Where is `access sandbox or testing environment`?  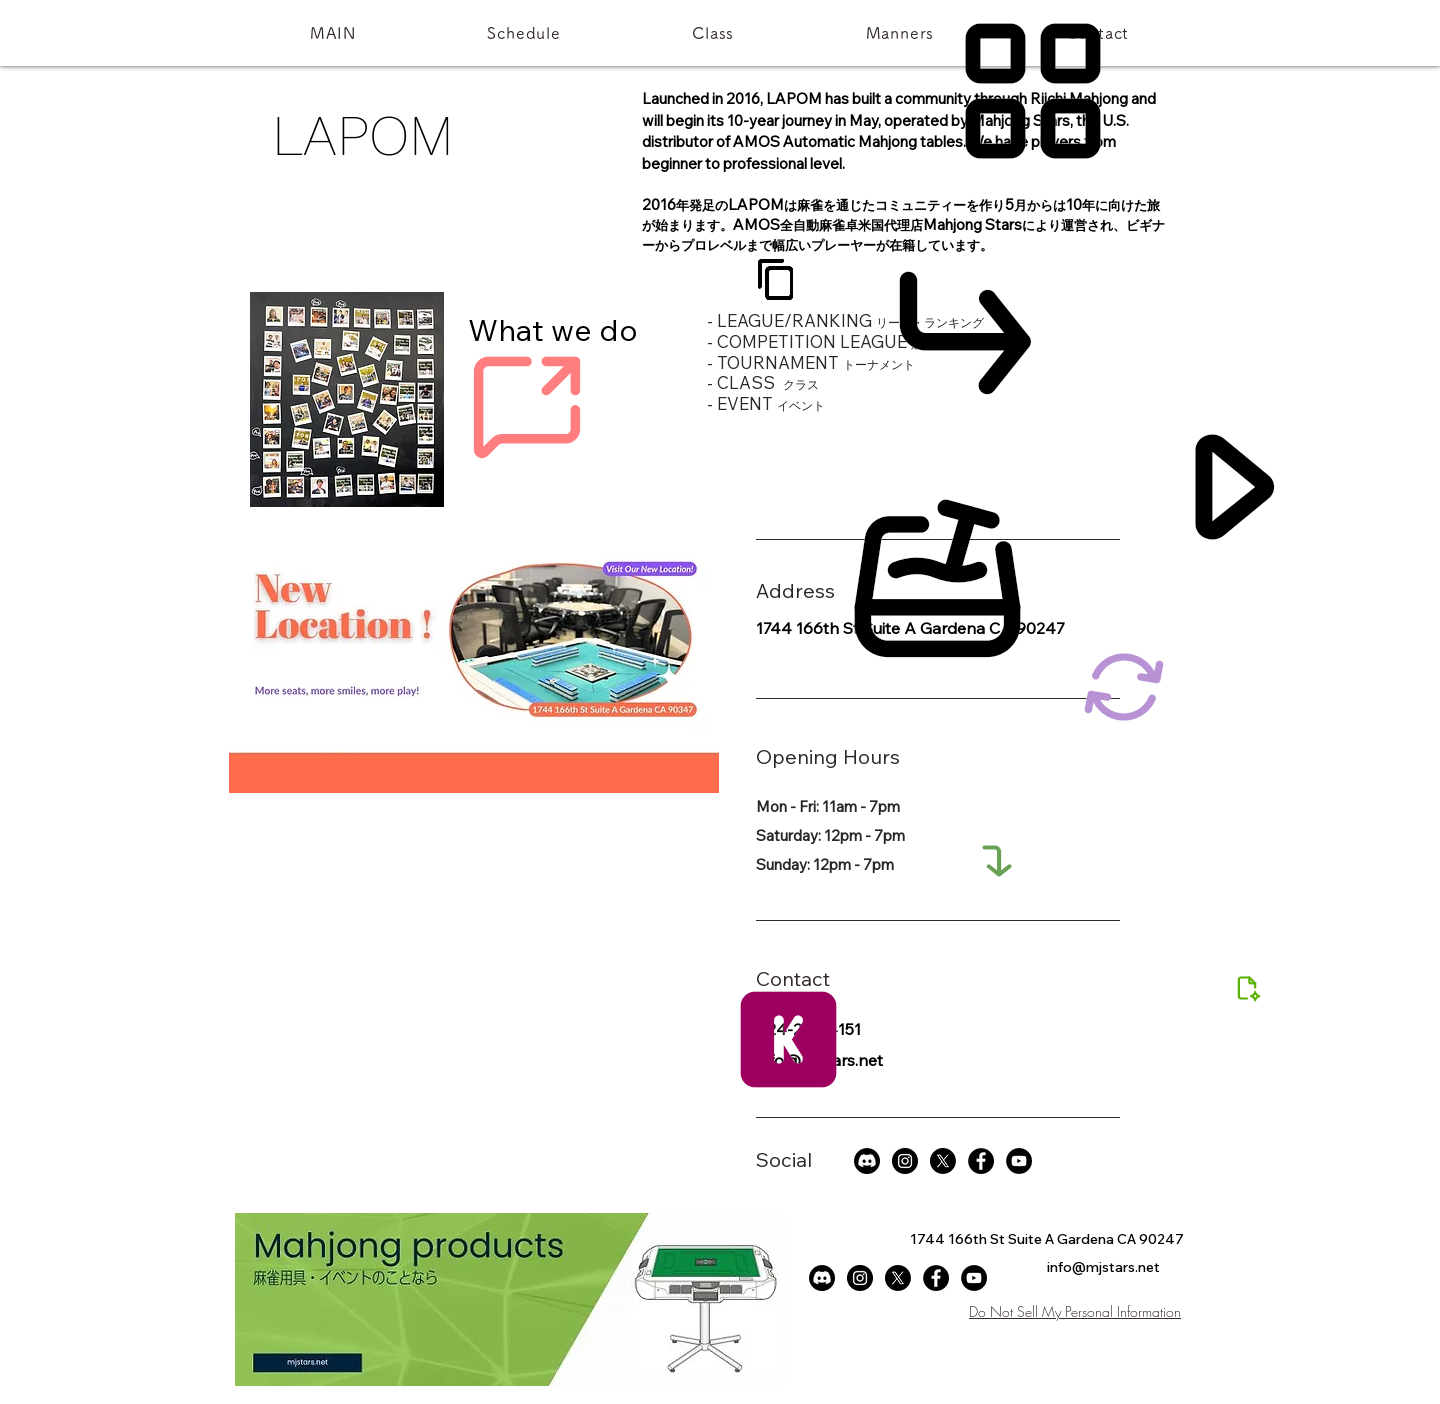
access sandbox or testing environment is located at coordinates (937, 582).